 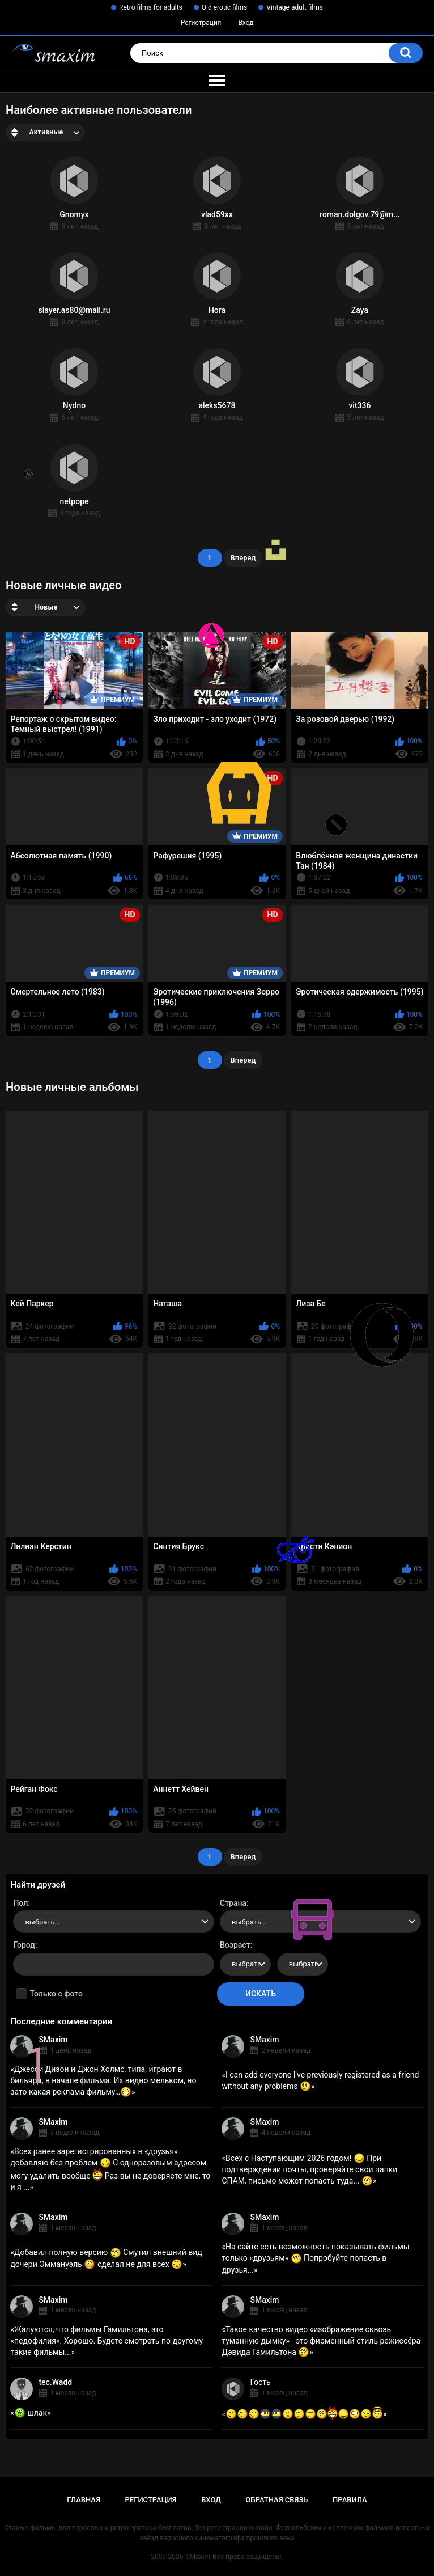 What do you see at coordinates (382, 1335) in the screenshot?
I see `open Opera browser` at bounding box center [382, 1335].